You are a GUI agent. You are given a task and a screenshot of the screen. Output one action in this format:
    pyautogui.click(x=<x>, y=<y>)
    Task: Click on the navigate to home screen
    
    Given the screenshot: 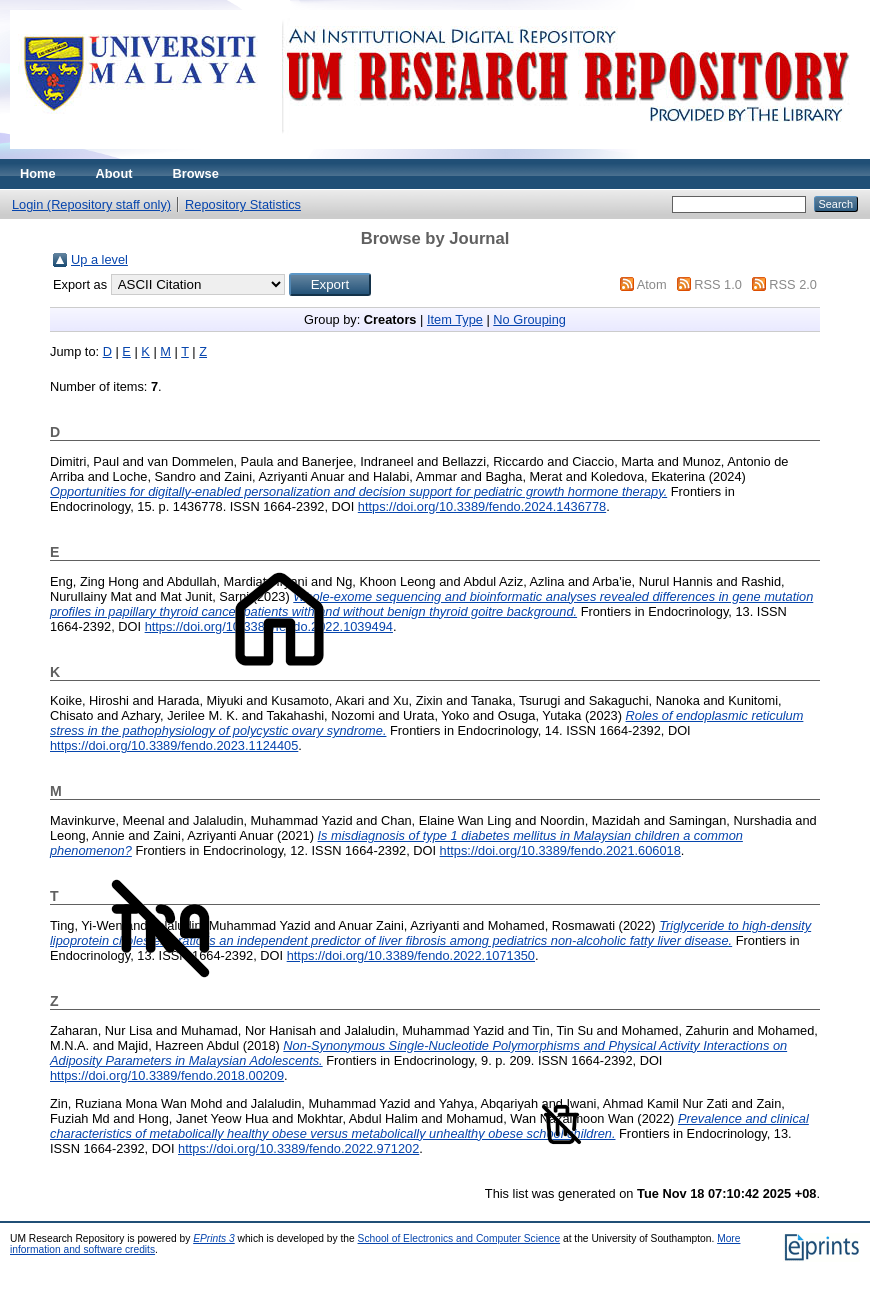 What is the action you would take?
    pyautogui.click(x=279, y=621)
    